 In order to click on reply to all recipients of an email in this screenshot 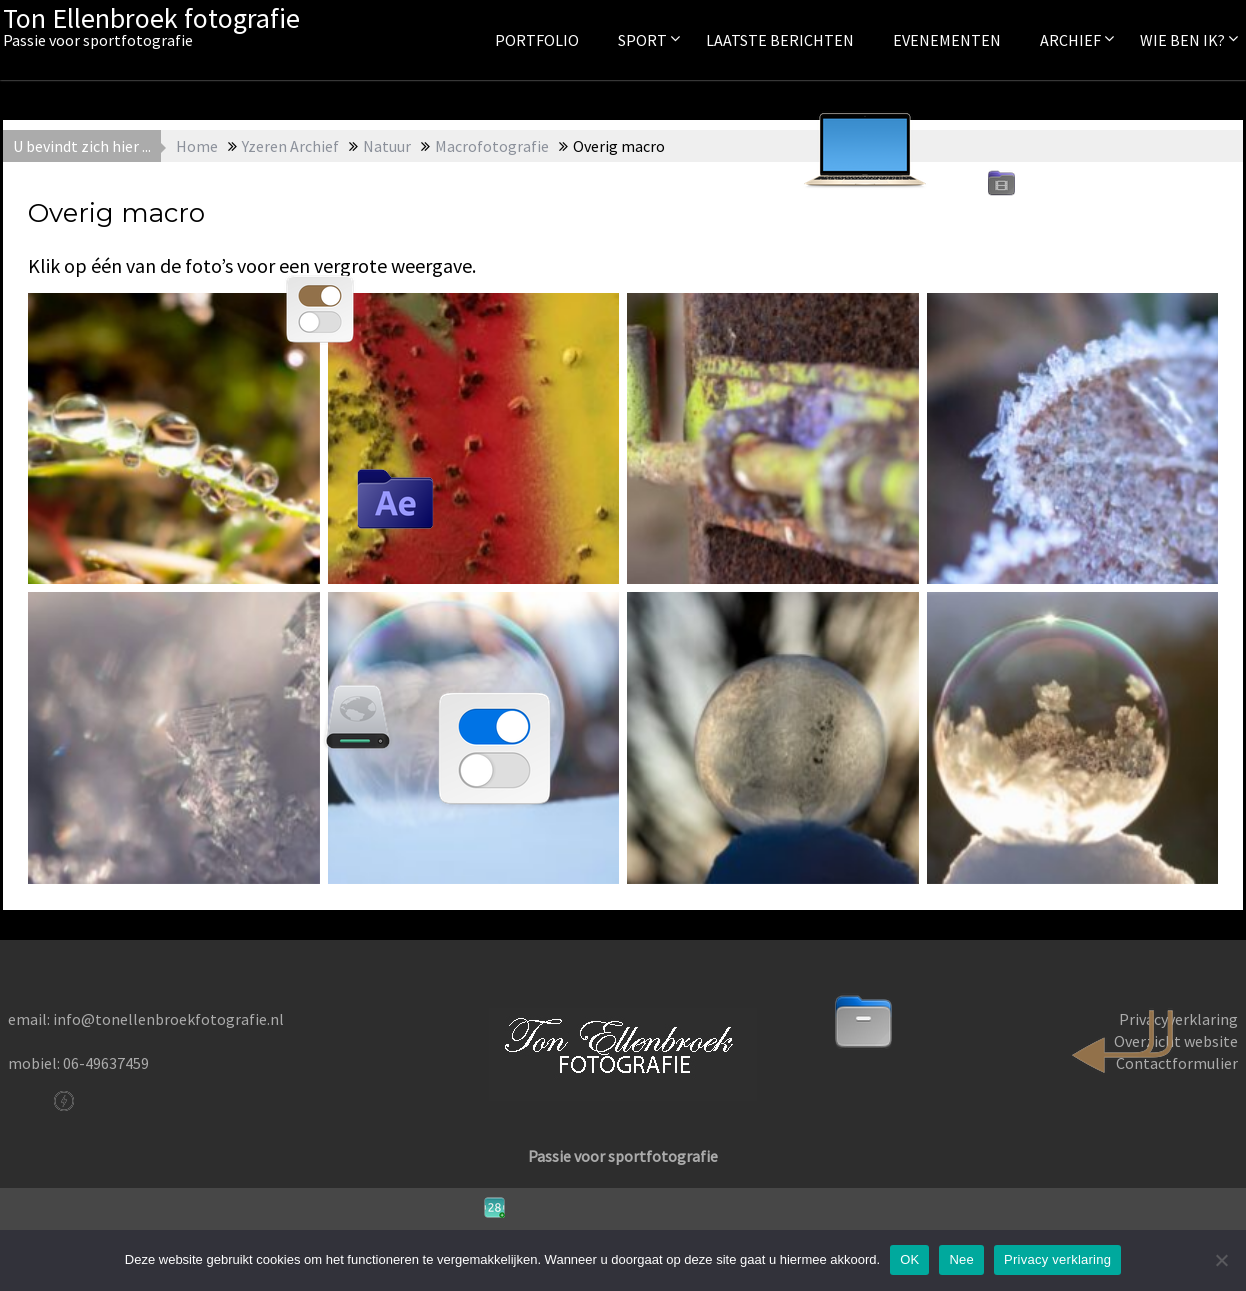, I will do `click(1121, 1041)`.